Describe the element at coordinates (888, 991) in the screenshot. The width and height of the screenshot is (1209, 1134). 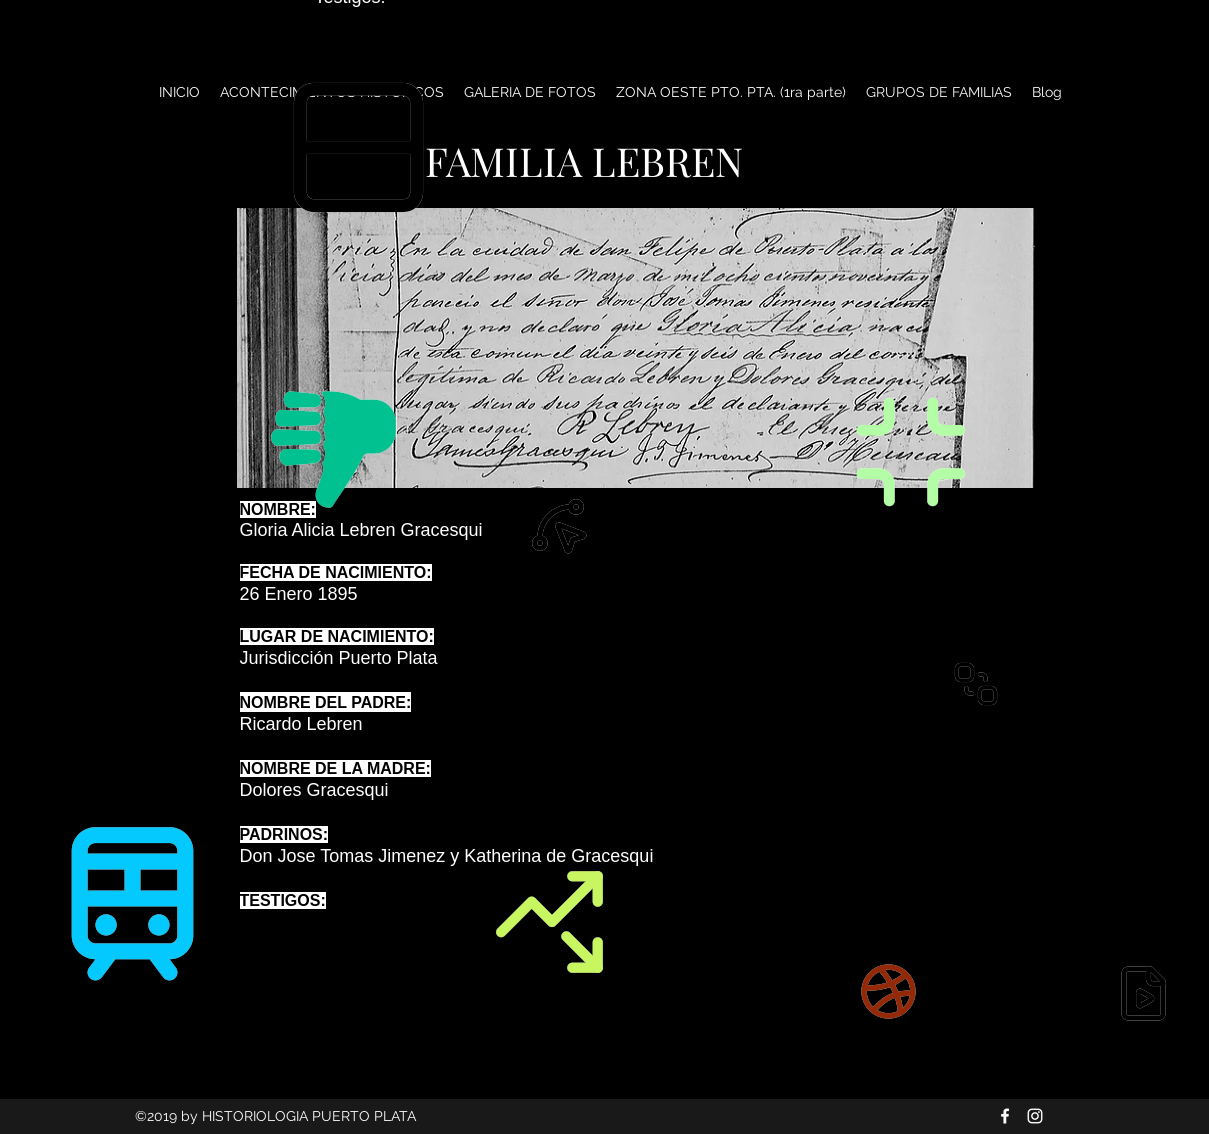
I see `visit dribbble profile or portfolio` at that location.